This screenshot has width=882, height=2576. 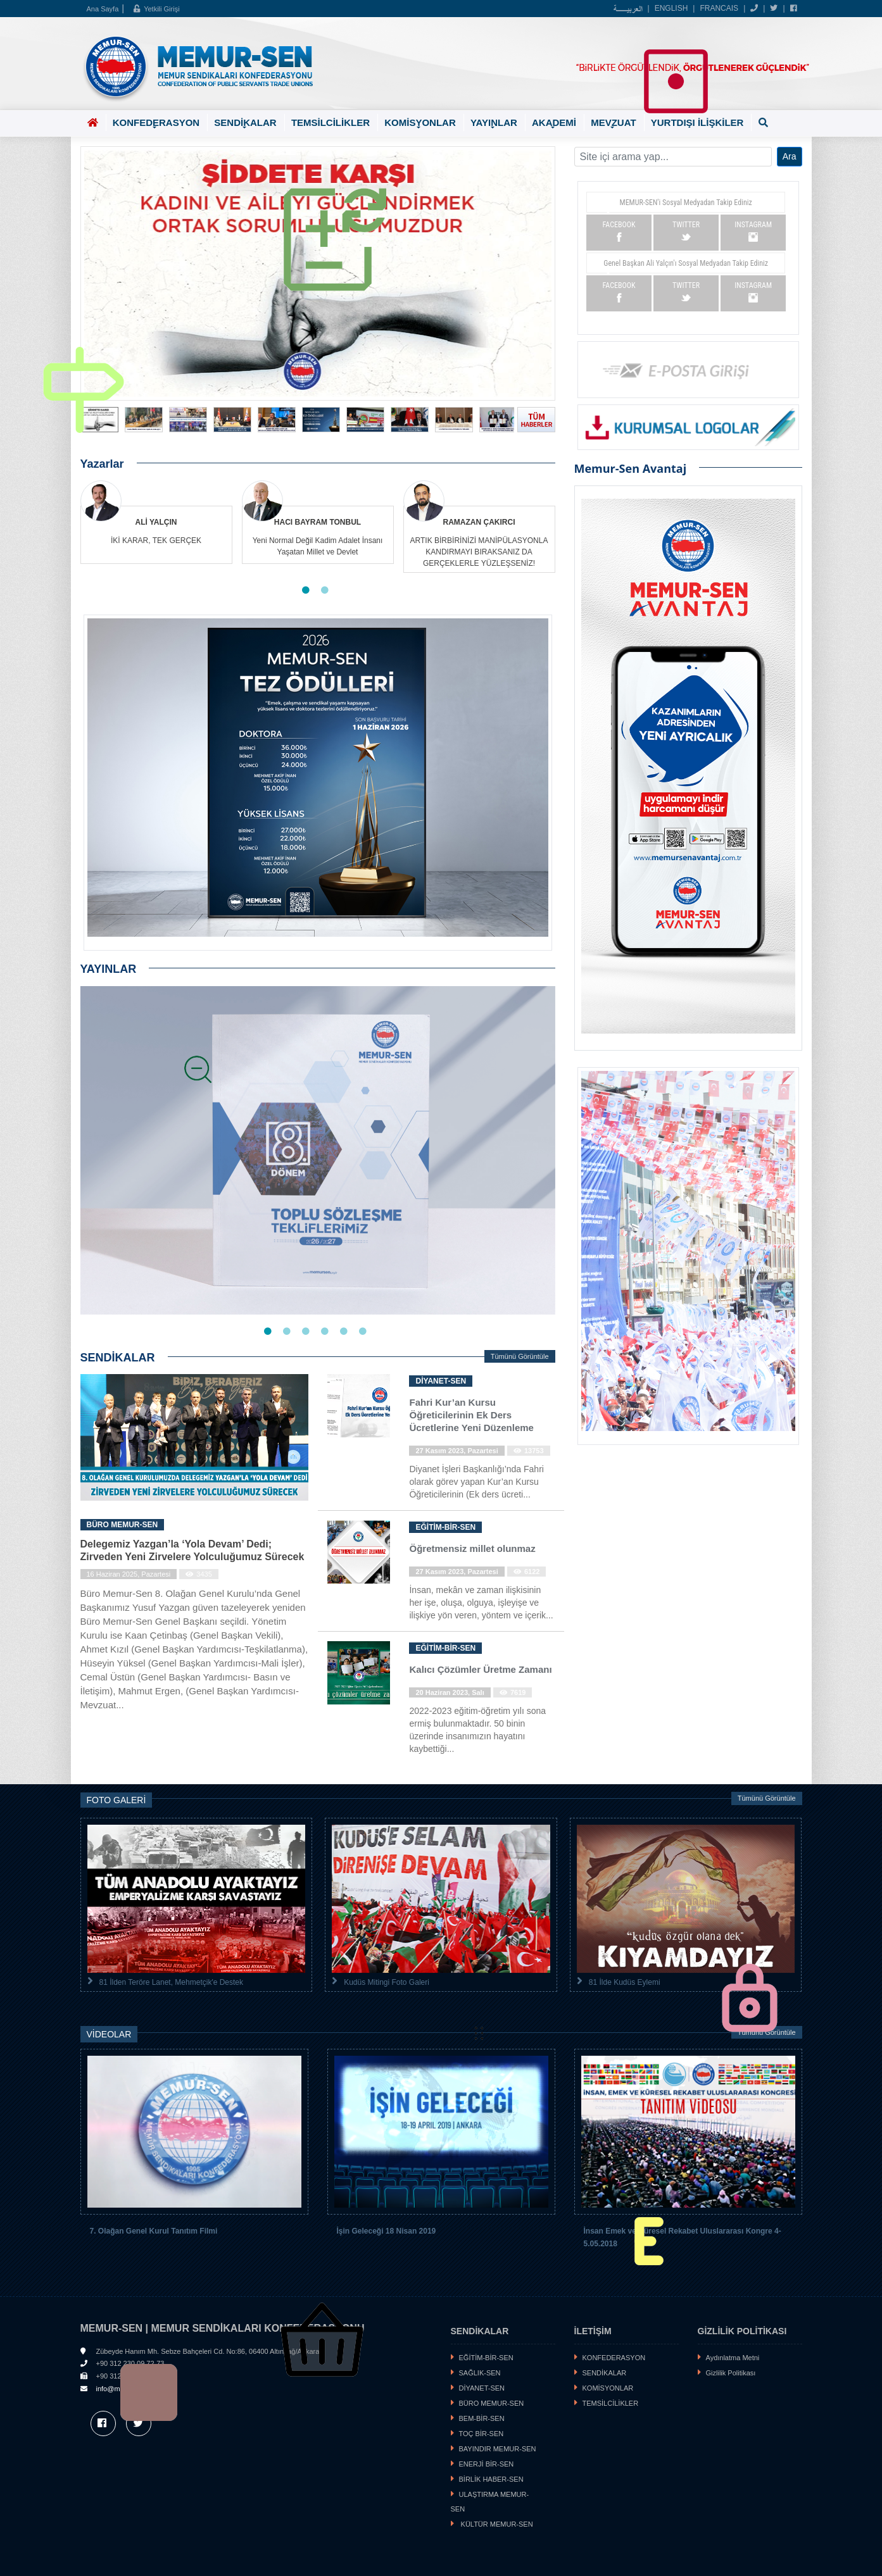 I want to click on stop or halt media playback, so click(x=149, y=2392).